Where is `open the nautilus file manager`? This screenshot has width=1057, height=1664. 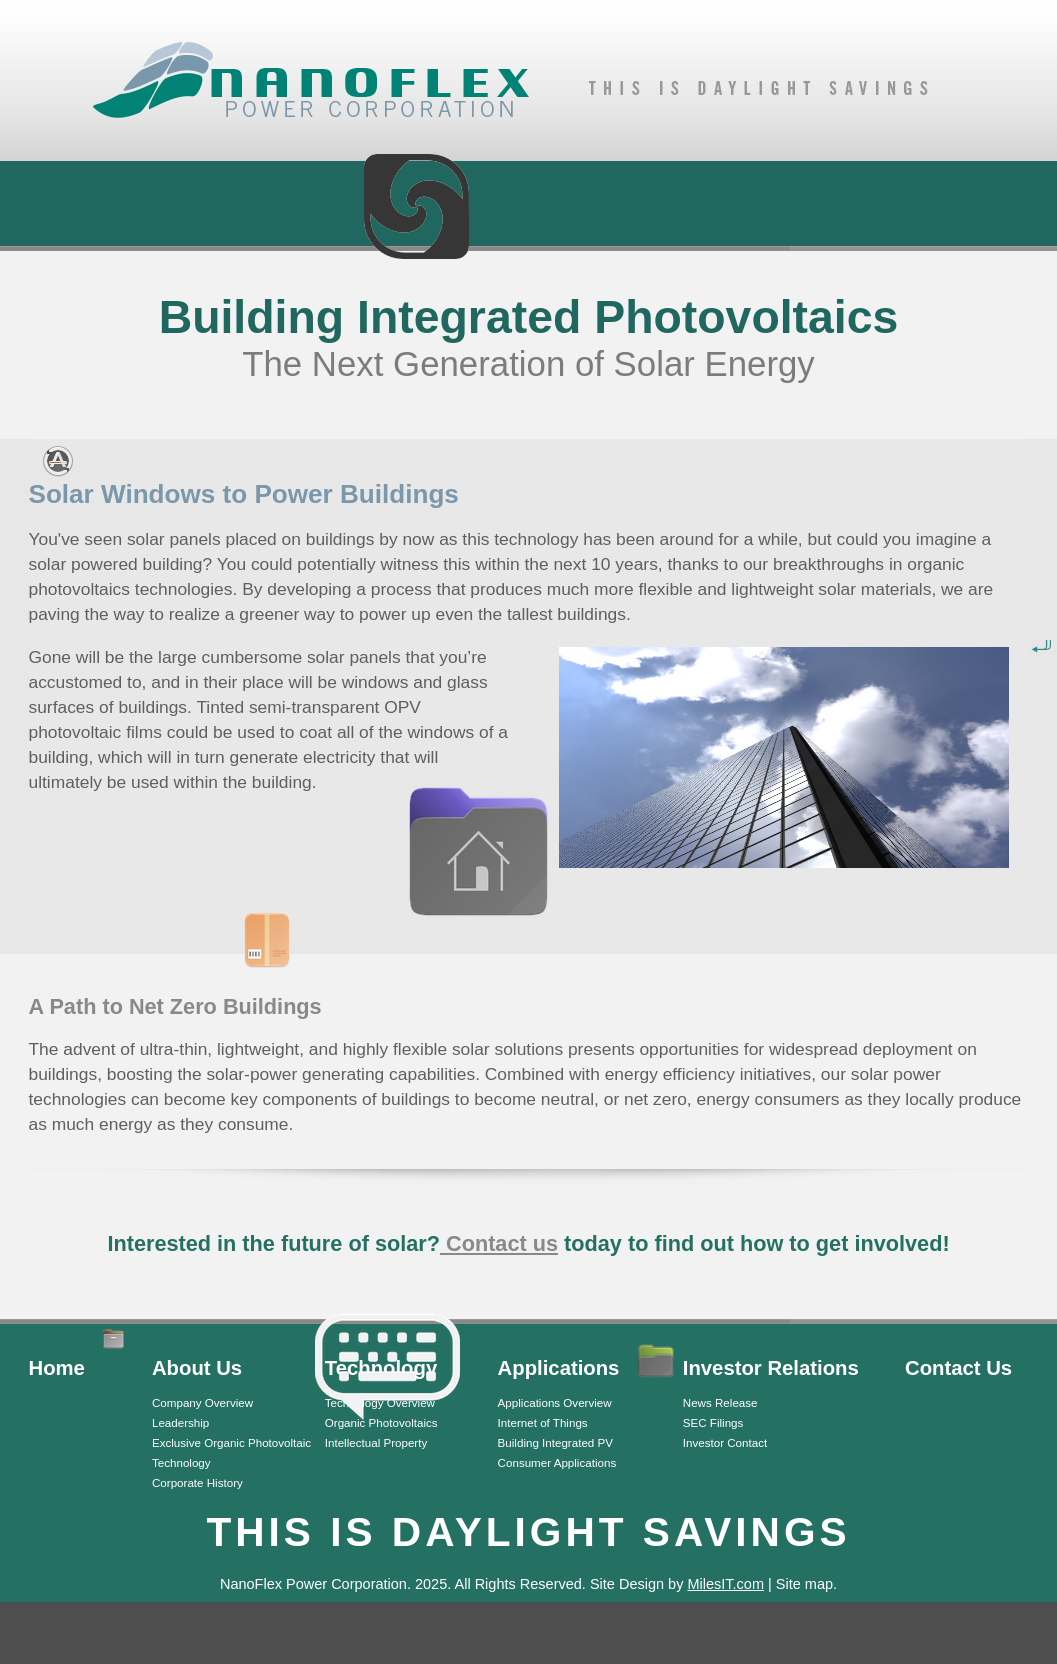 open the nautilus file manager is located at coordinates (113, 1338).